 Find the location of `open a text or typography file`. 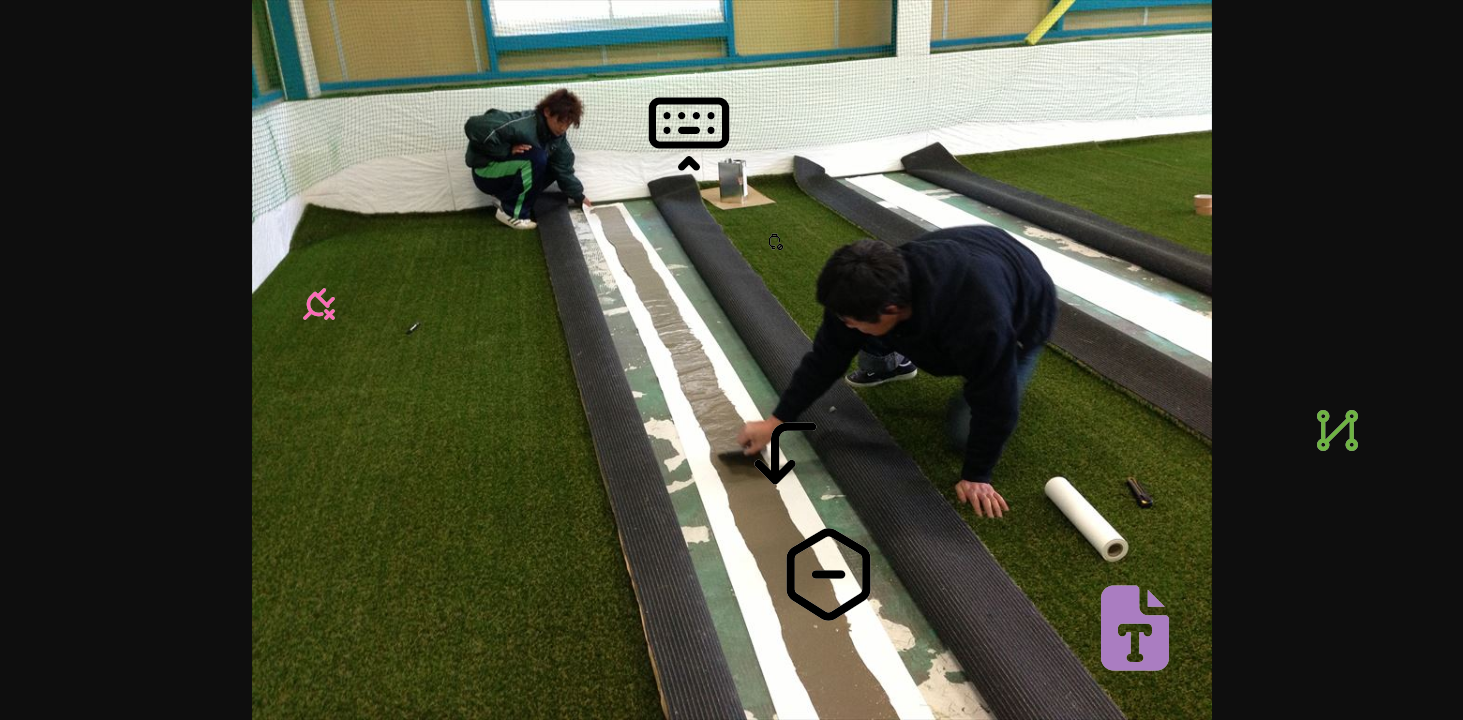

open a text or typography file is located at coordinates (1135, 628).